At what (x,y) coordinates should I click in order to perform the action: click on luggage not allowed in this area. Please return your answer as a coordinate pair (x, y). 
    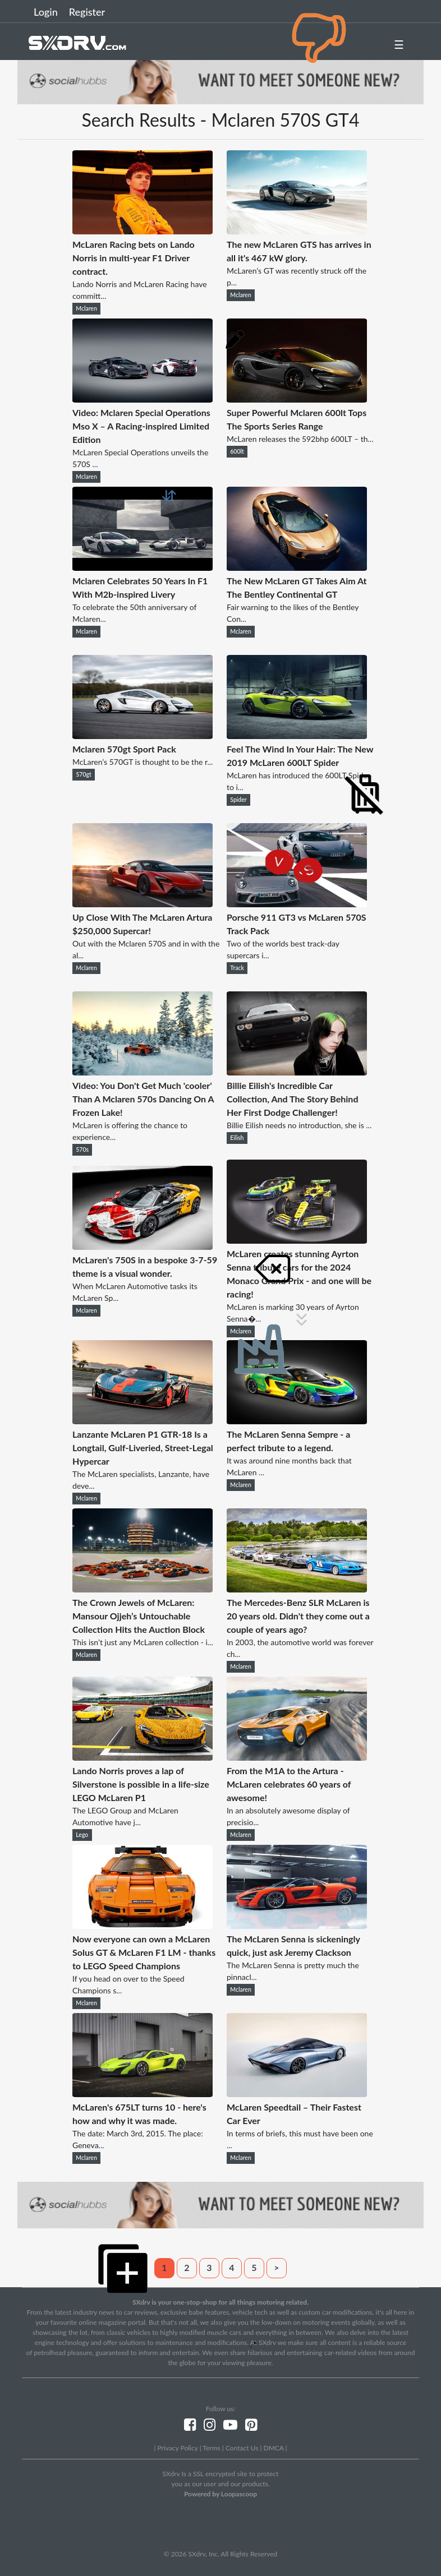
    Looking at the image, I should click on (365, 794).